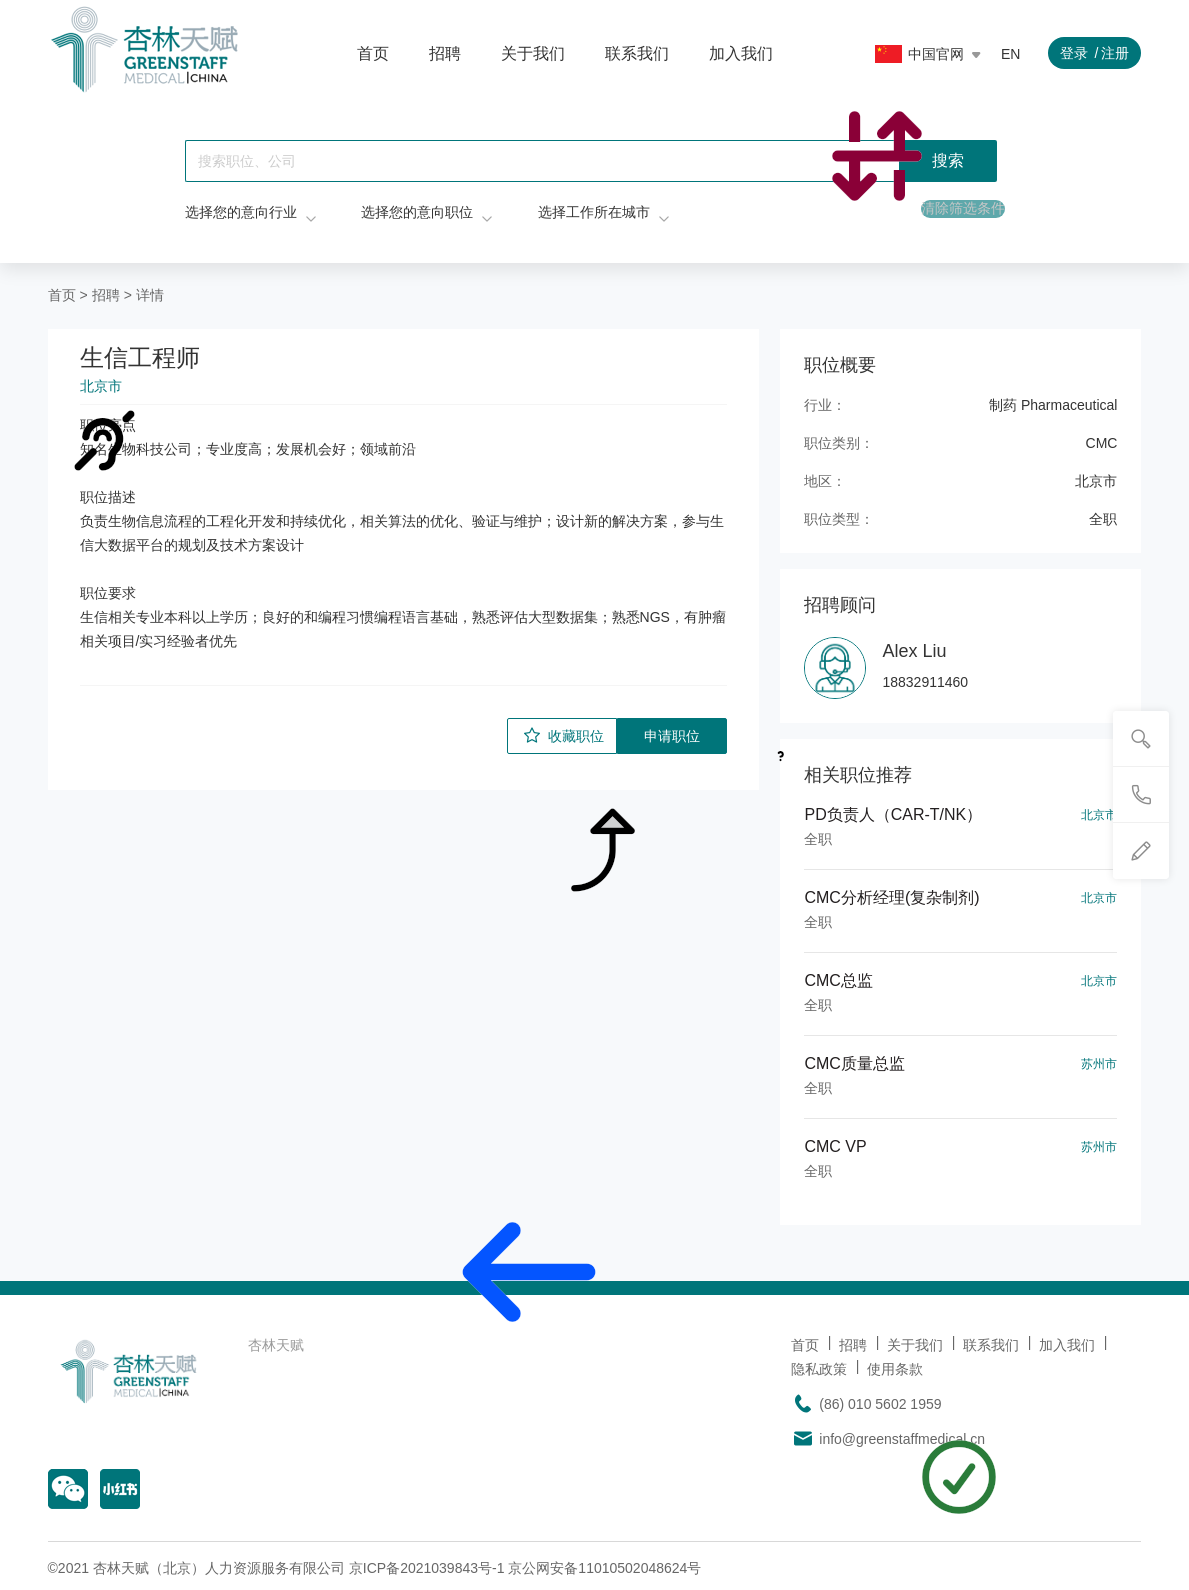  Describe the element at coordinates (959, 1477) in the screenshot. I see `indicates task or action completed successfully` at that location.